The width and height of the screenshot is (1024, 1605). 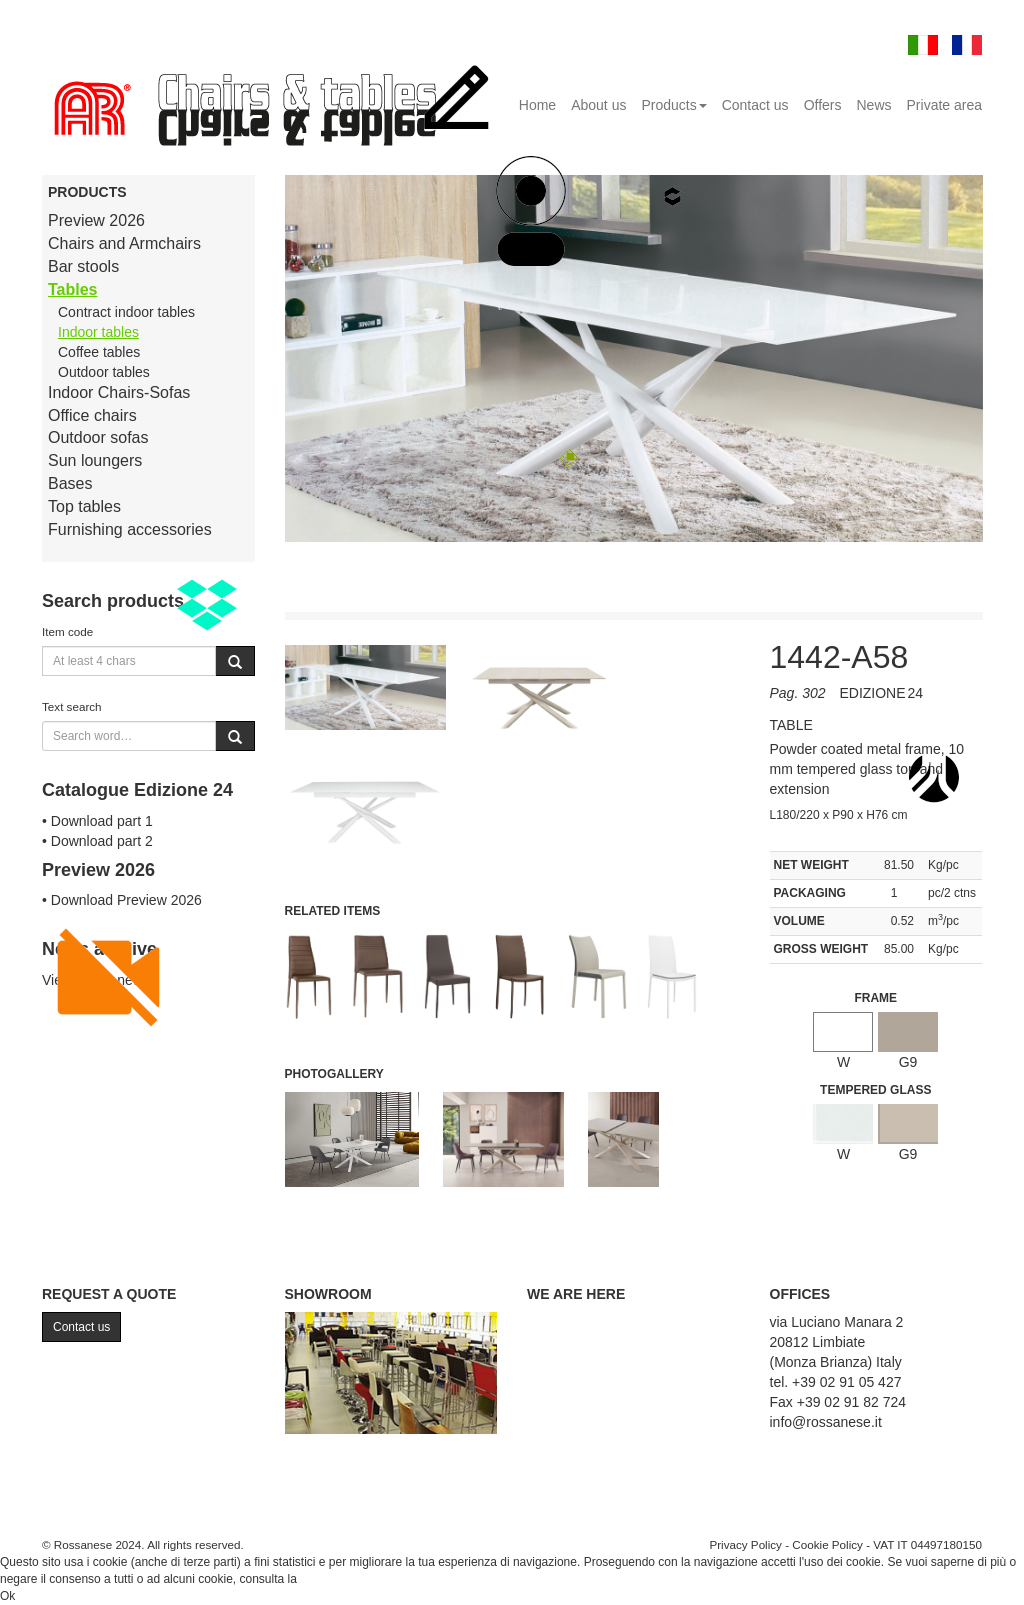 What do you see at coordinates (569, 458) in the screenshot?
I see `open raycast app` at bounding box center [569, 458].